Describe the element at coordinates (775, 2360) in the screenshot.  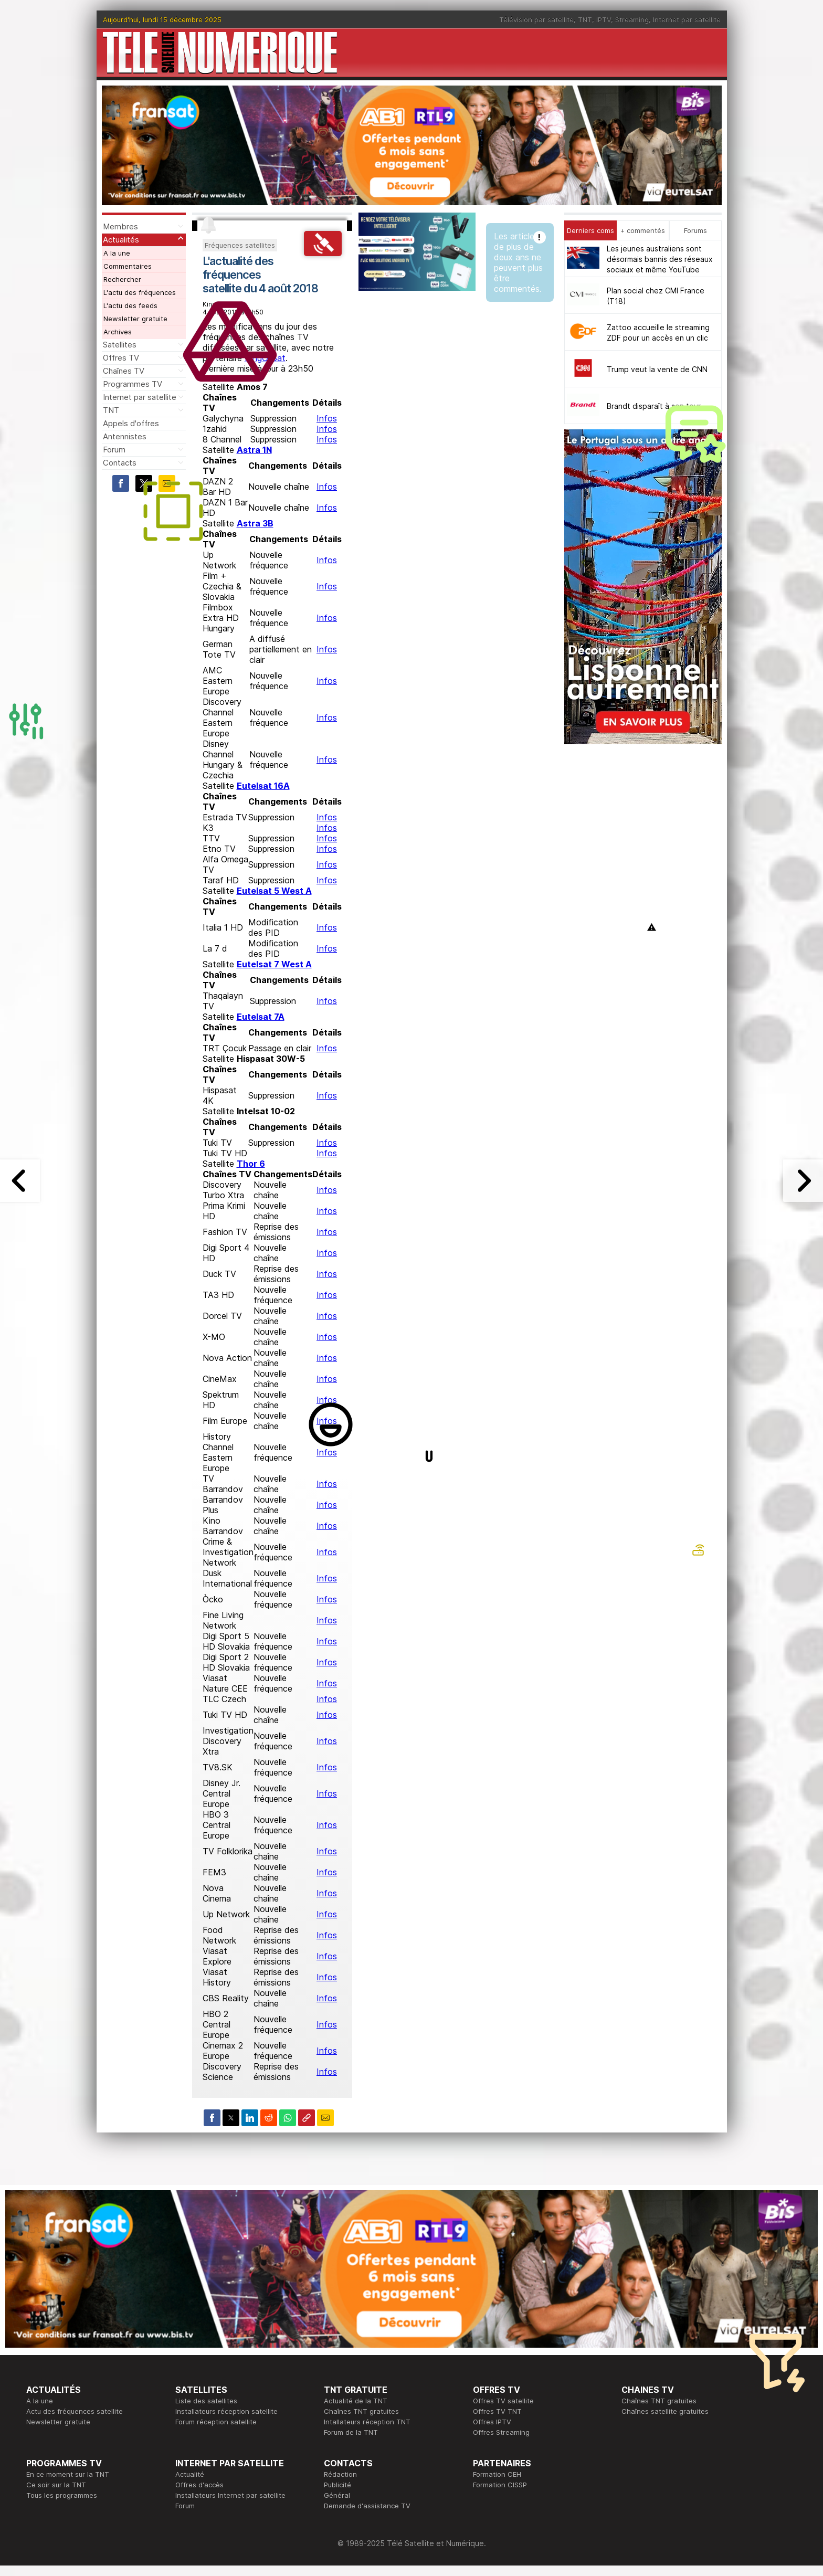
I see `apply quick or instant filtering` at that location.